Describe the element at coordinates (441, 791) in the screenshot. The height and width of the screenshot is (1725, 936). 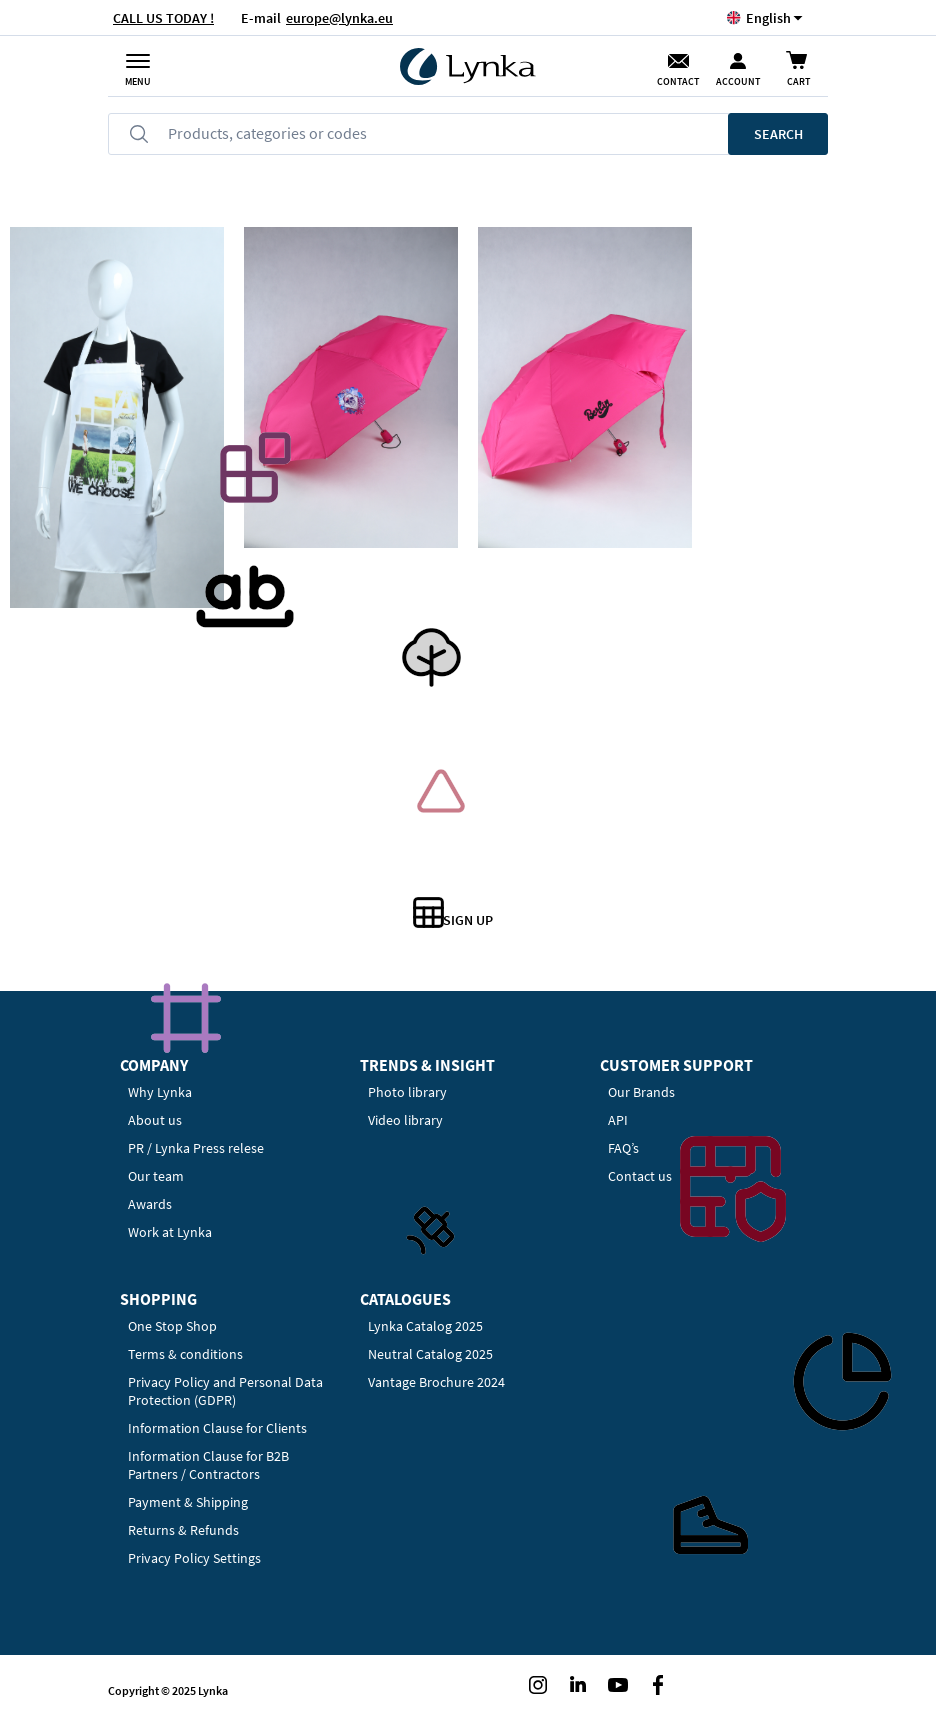
I see `play or start media content` at that location.